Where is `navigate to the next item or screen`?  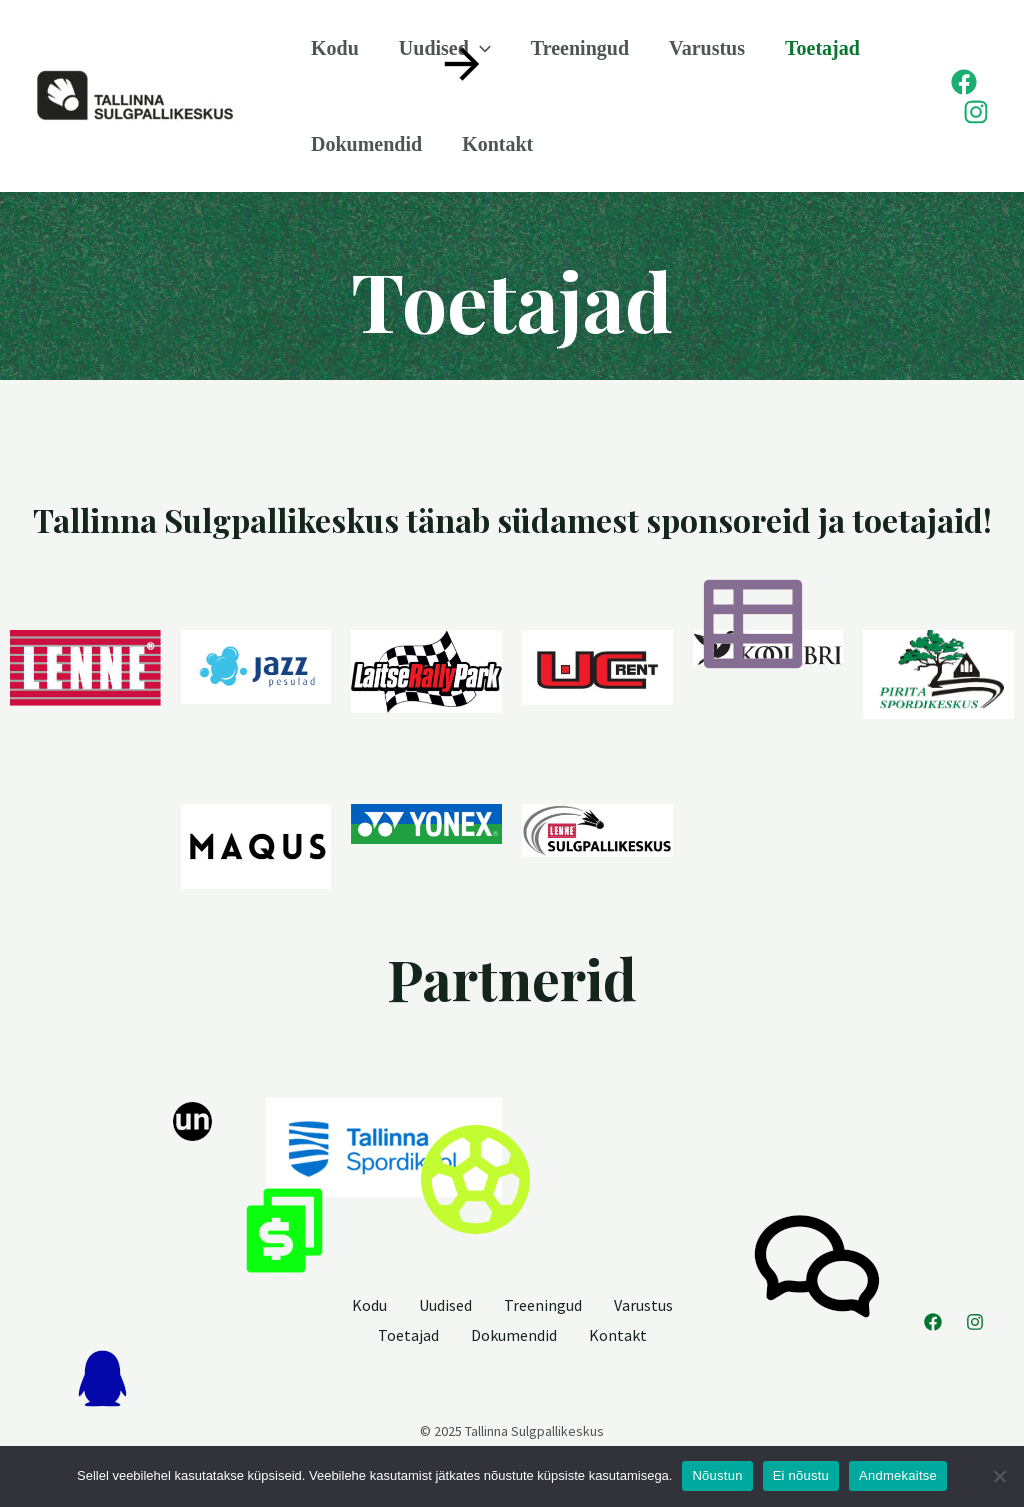
navigate to the next item or screen is located at coordinates (462, 64).